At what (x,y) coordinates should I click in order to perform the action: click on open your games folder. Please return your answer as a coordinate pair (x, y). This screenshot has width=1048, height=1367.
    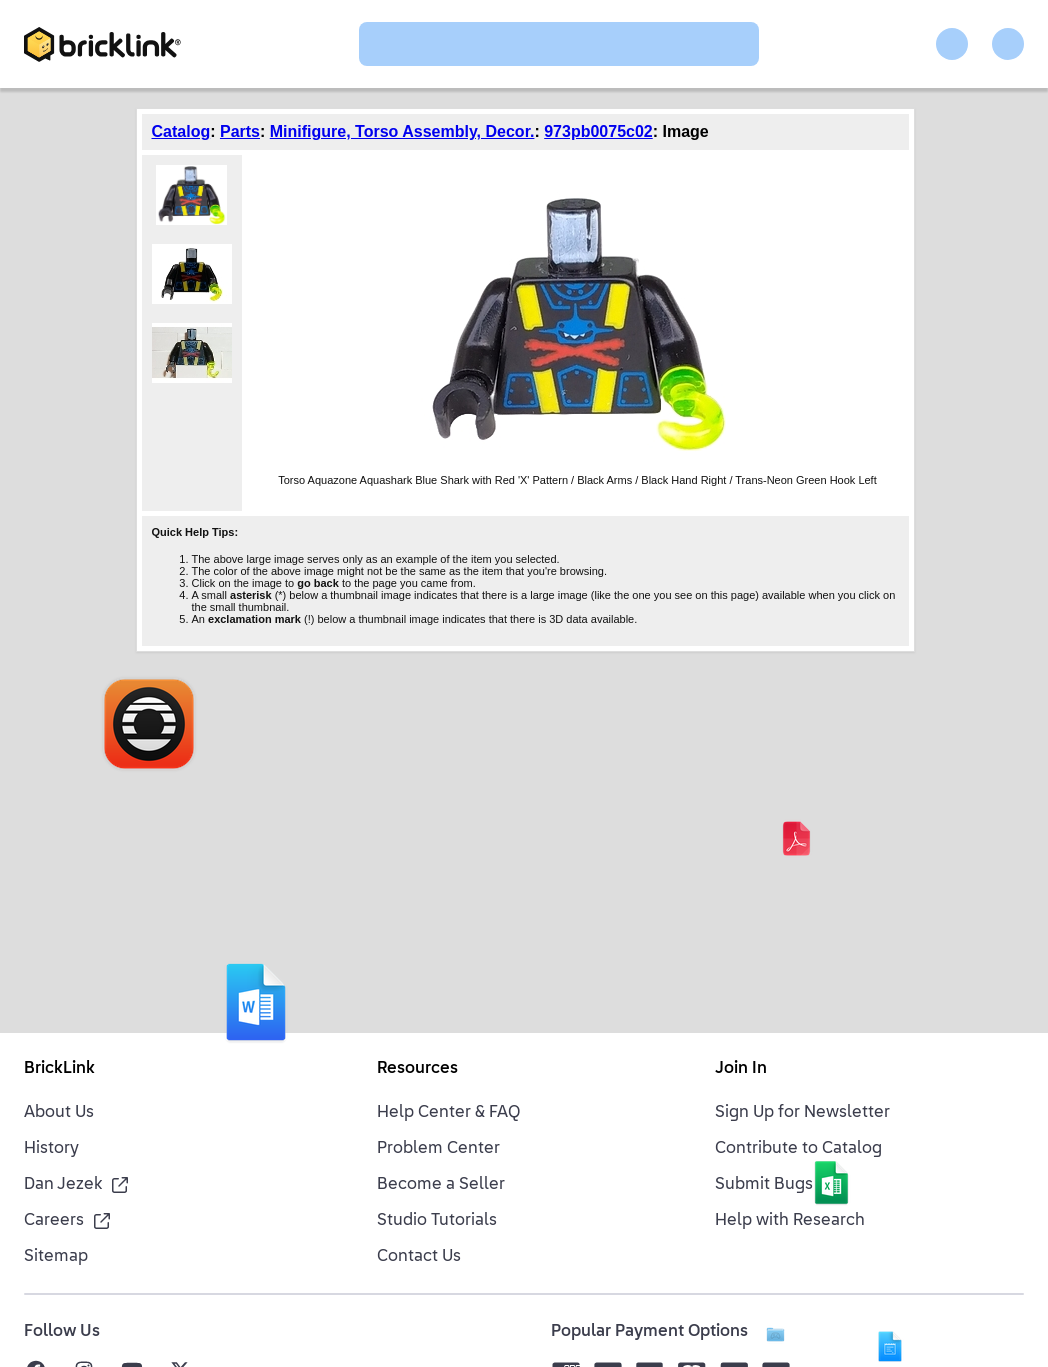
    Looking at the image, I should click on (775, 1334).